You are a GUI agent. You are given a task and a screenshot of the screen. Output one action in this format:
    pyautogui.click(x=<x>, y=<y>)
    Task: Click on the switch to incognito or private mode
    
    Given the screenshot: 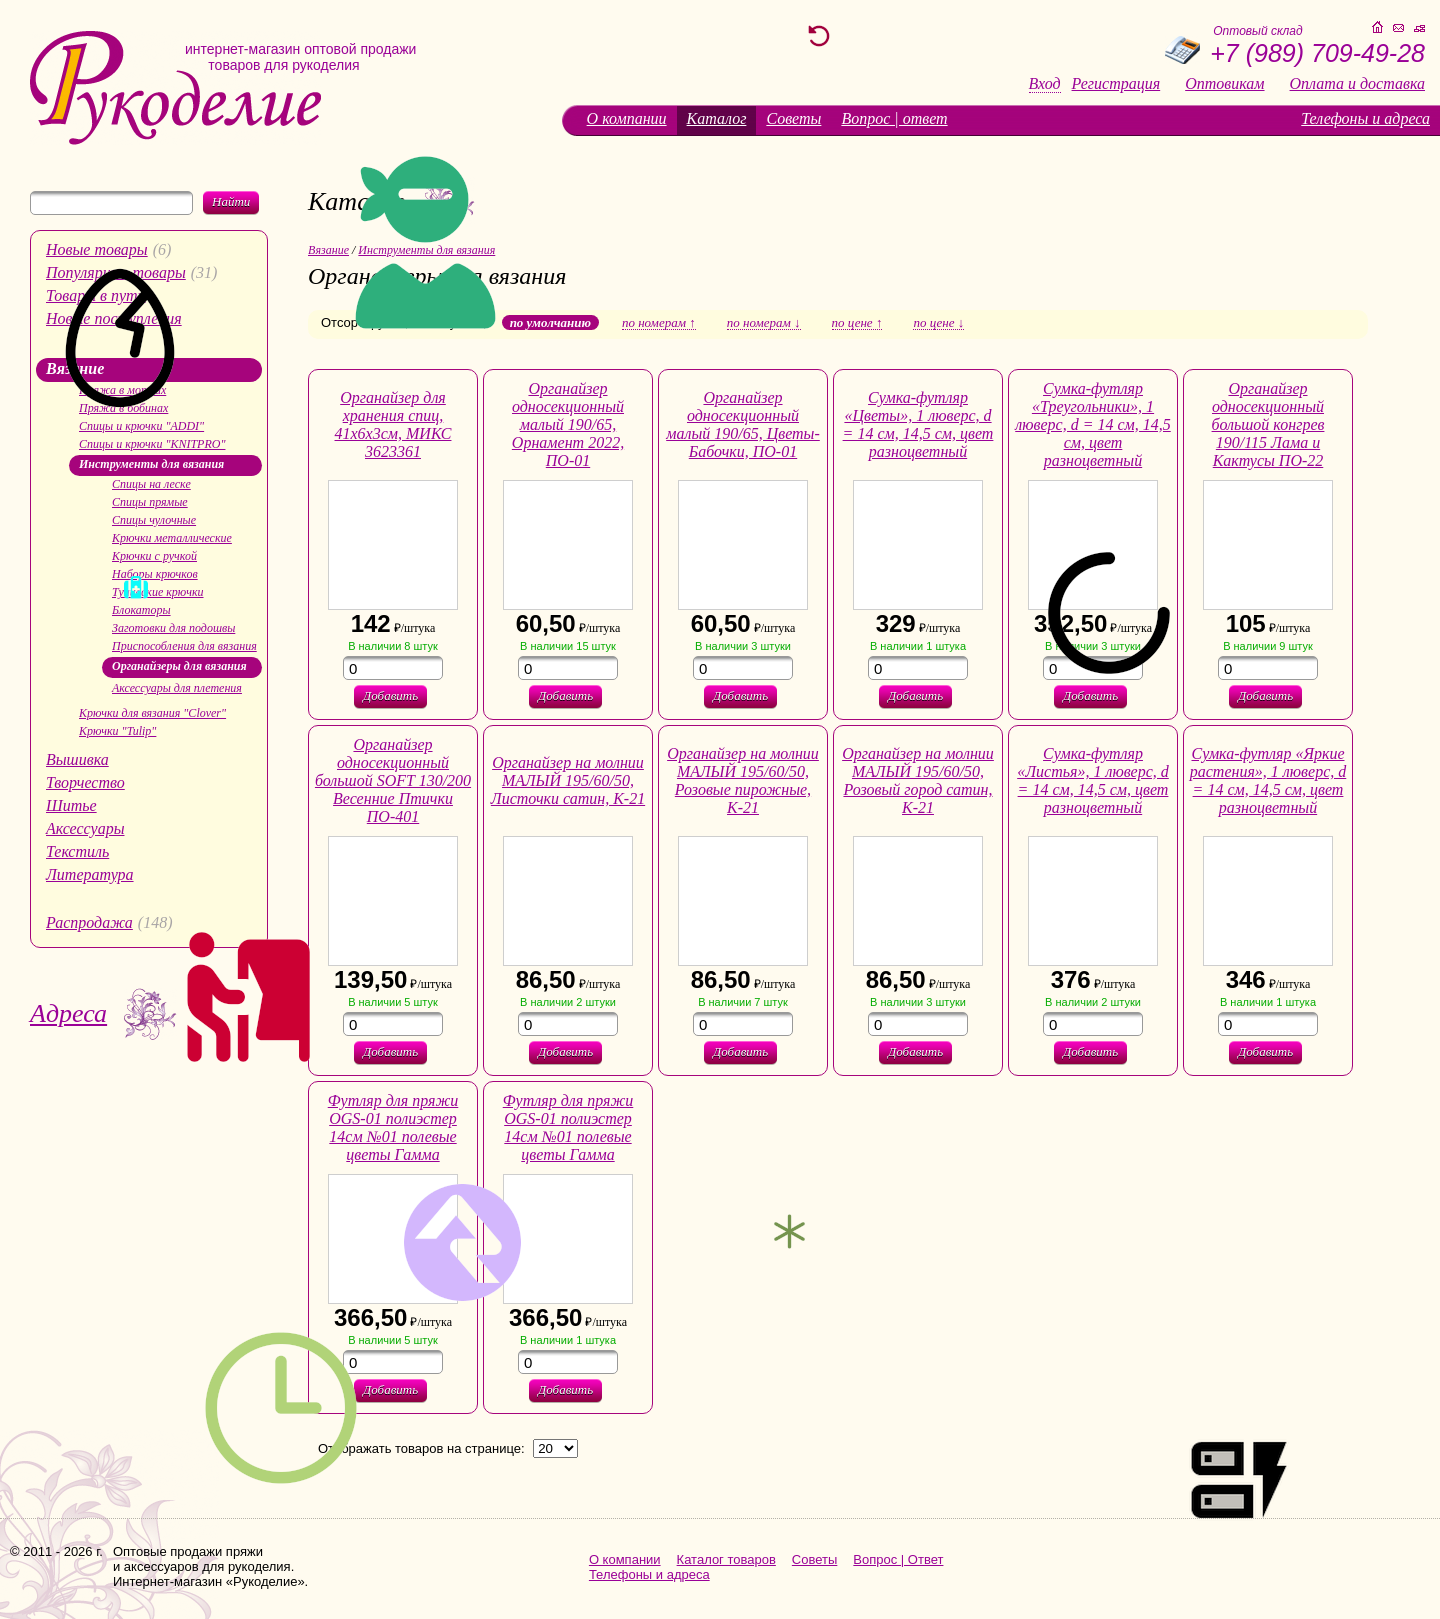 What is the action you would take?
    pyautogui.click(x=425, y=242)
    